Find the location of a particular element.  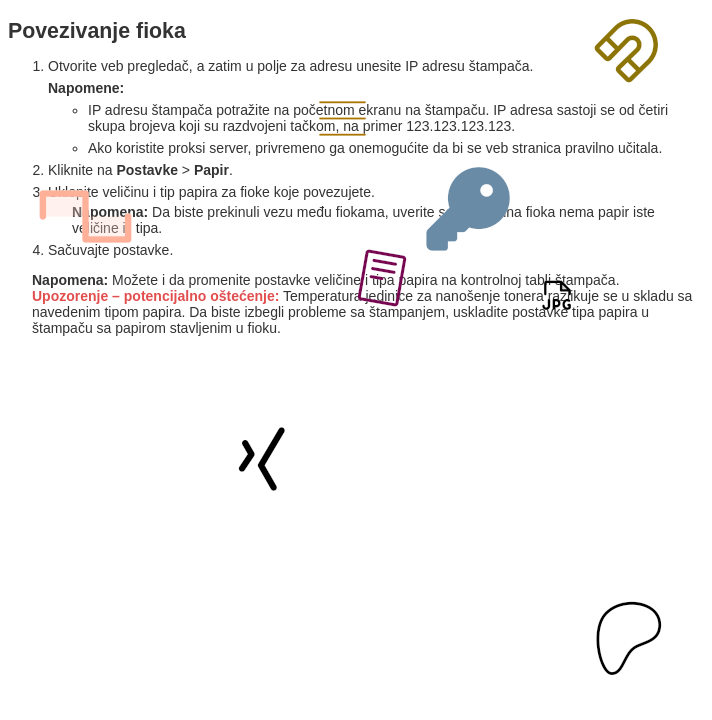

open navigation menu is located at coordinates (342, 118).